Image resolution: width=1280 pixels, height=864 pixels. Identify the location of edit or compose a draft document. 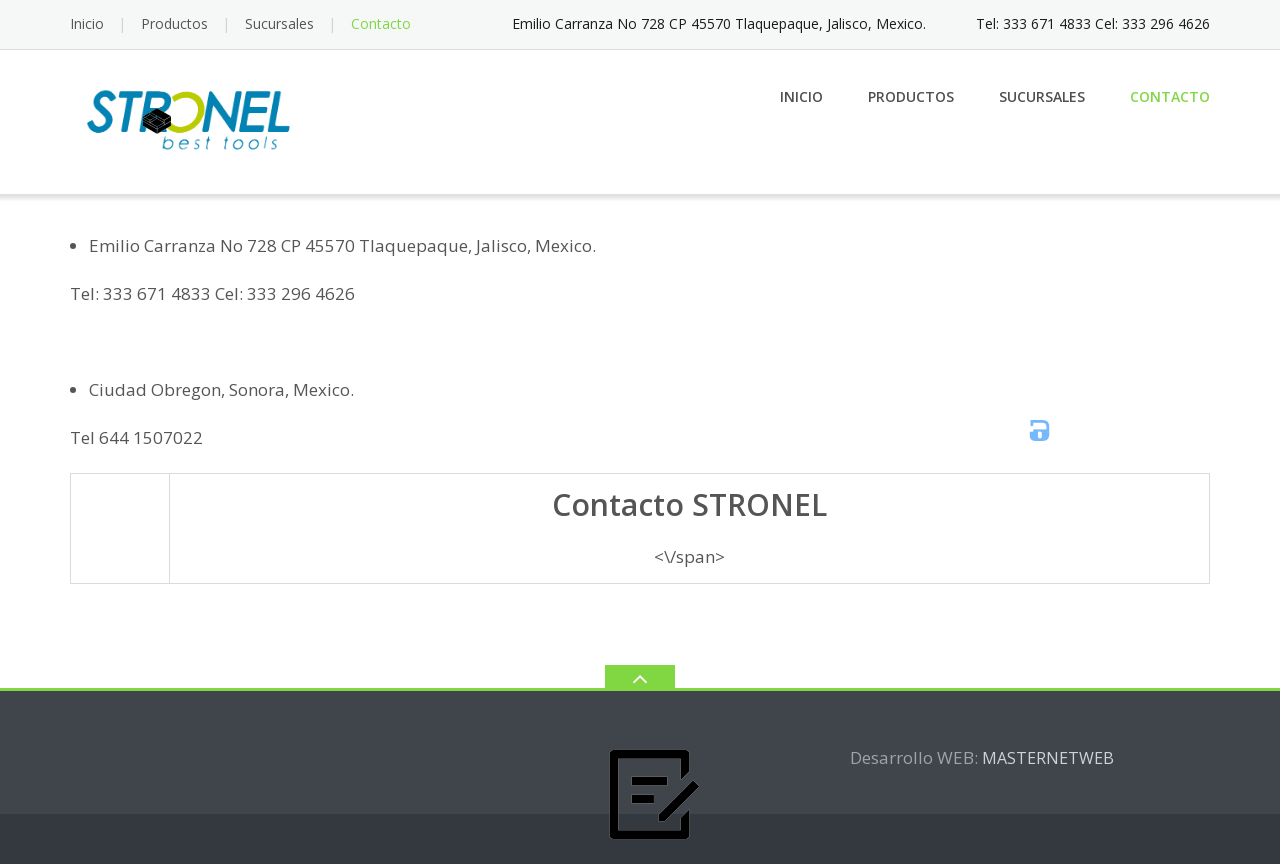
(649, 794).